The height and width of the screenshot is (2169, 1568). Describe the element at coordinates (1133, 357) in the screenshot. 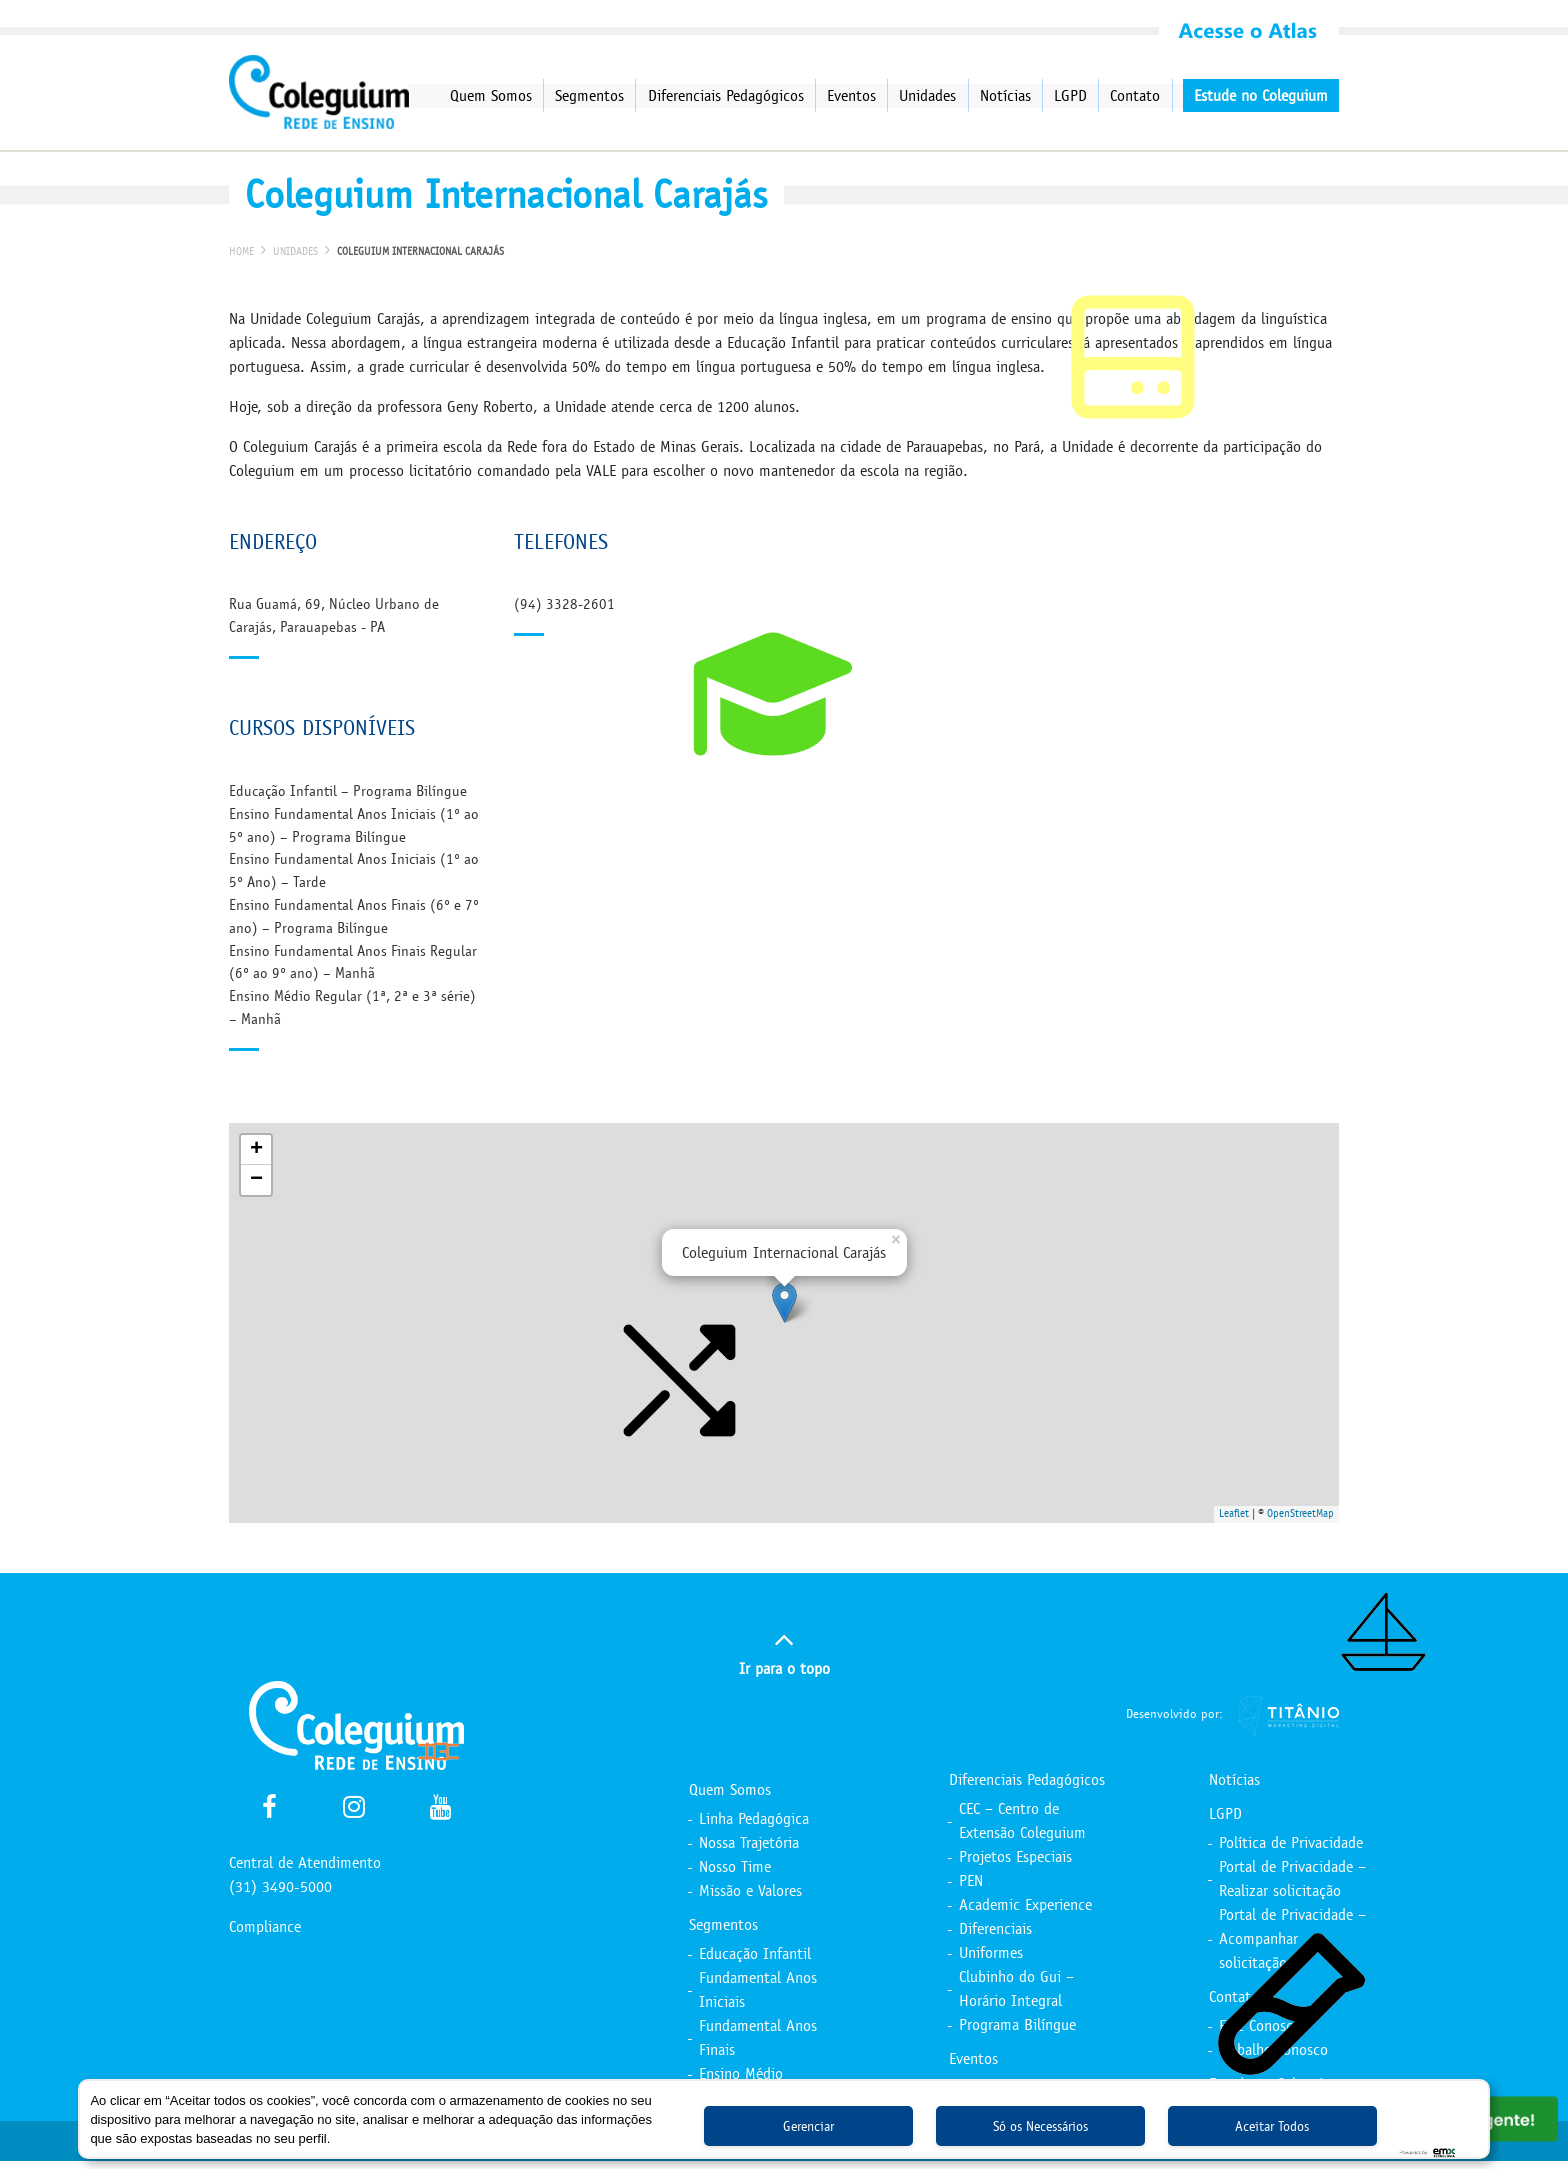

I see `access storage or disk management` at that location.